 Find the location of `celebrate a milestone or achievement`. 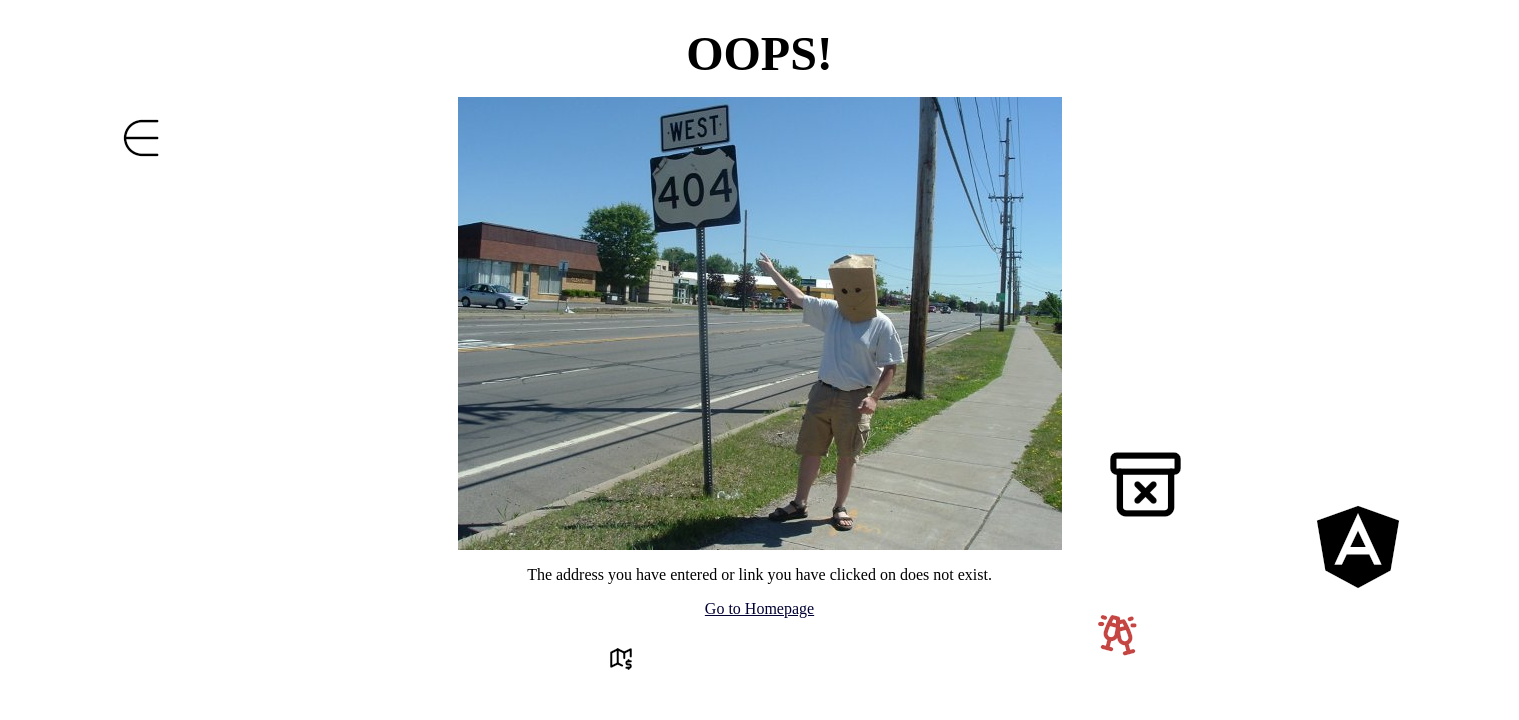

celebrate a milestone or achievement is located at coordinates (1118, 635).